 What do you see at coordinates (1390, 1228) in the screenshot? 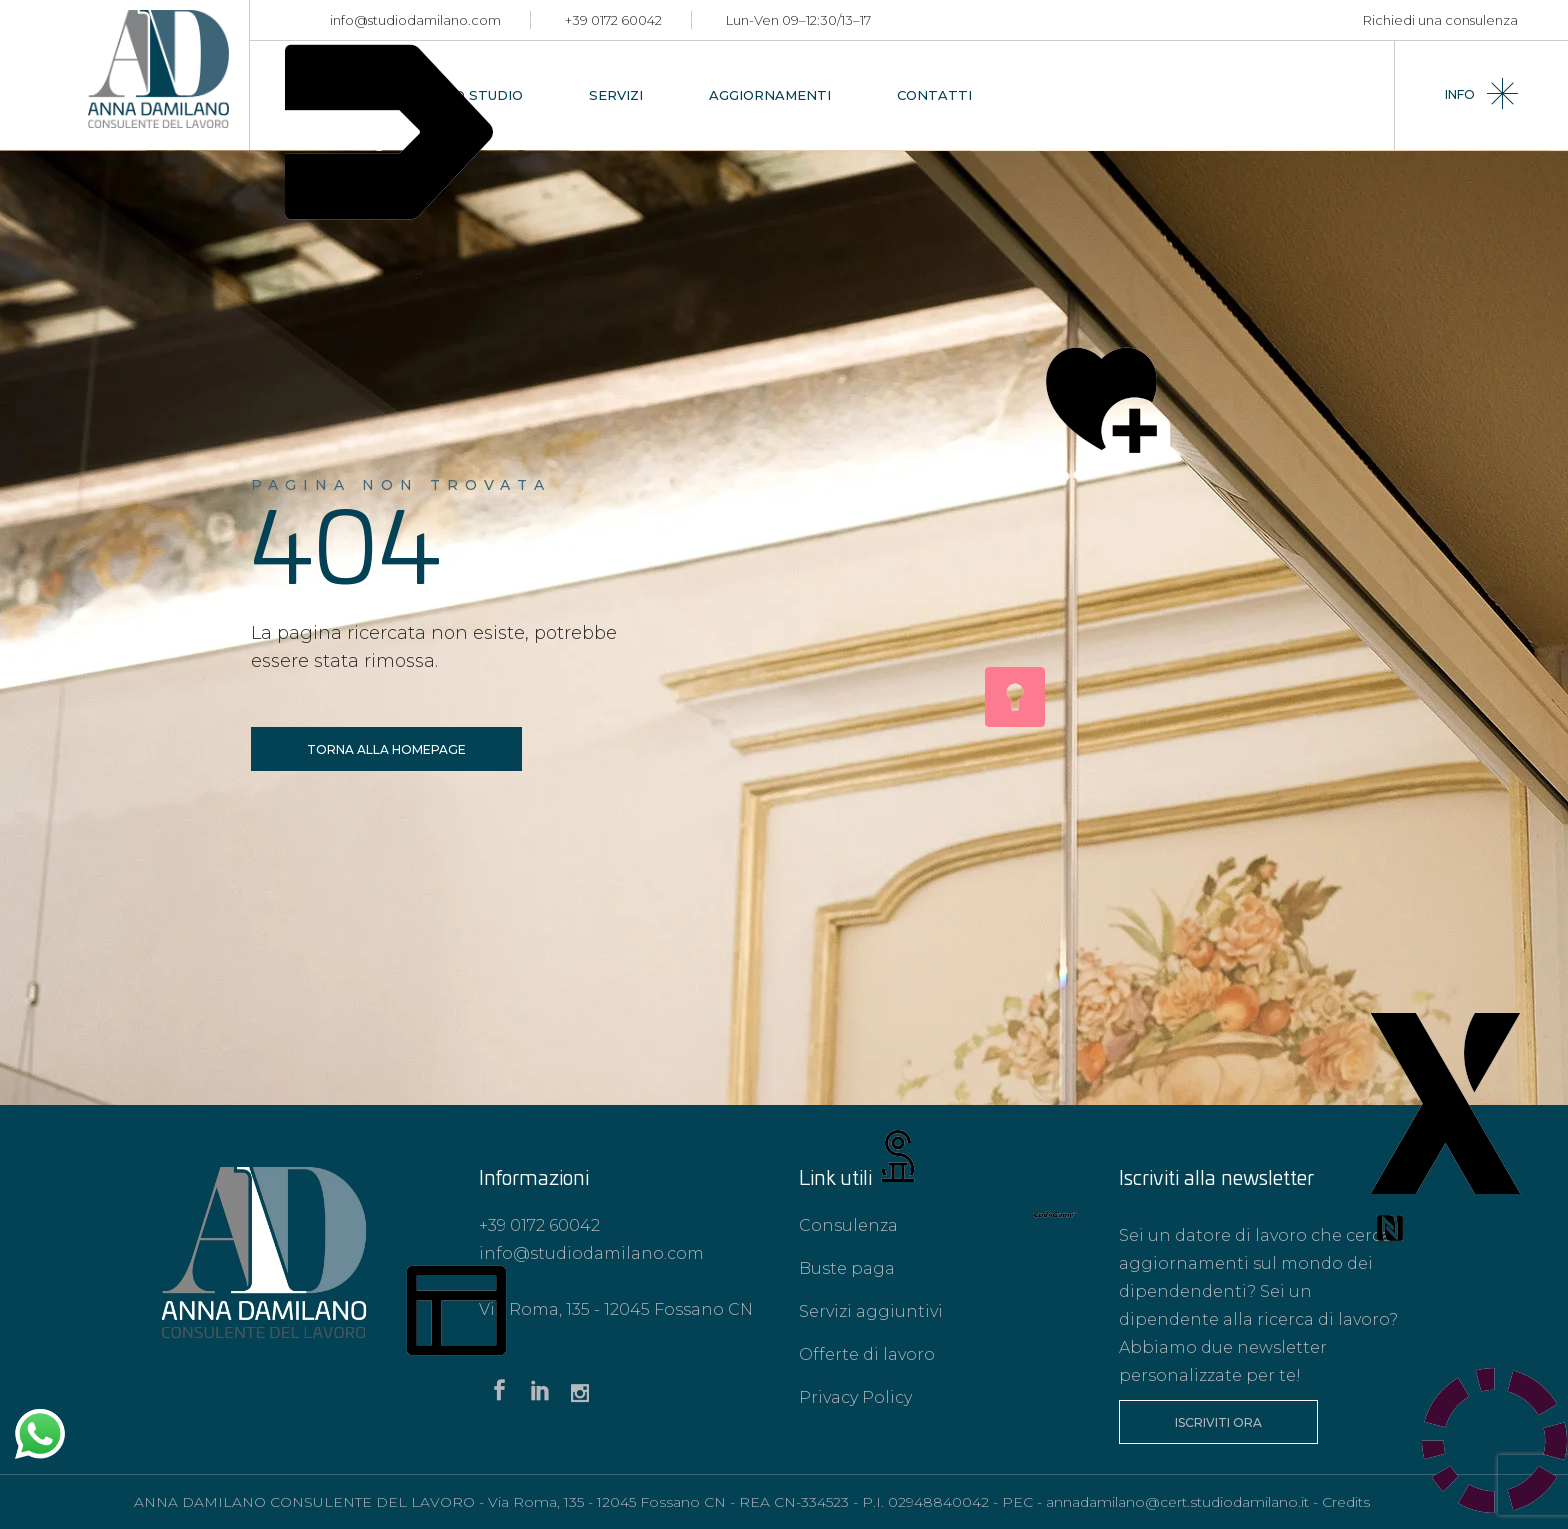
I see `indicates NFC connectivity is available` at bounding box center [1390, 1228].